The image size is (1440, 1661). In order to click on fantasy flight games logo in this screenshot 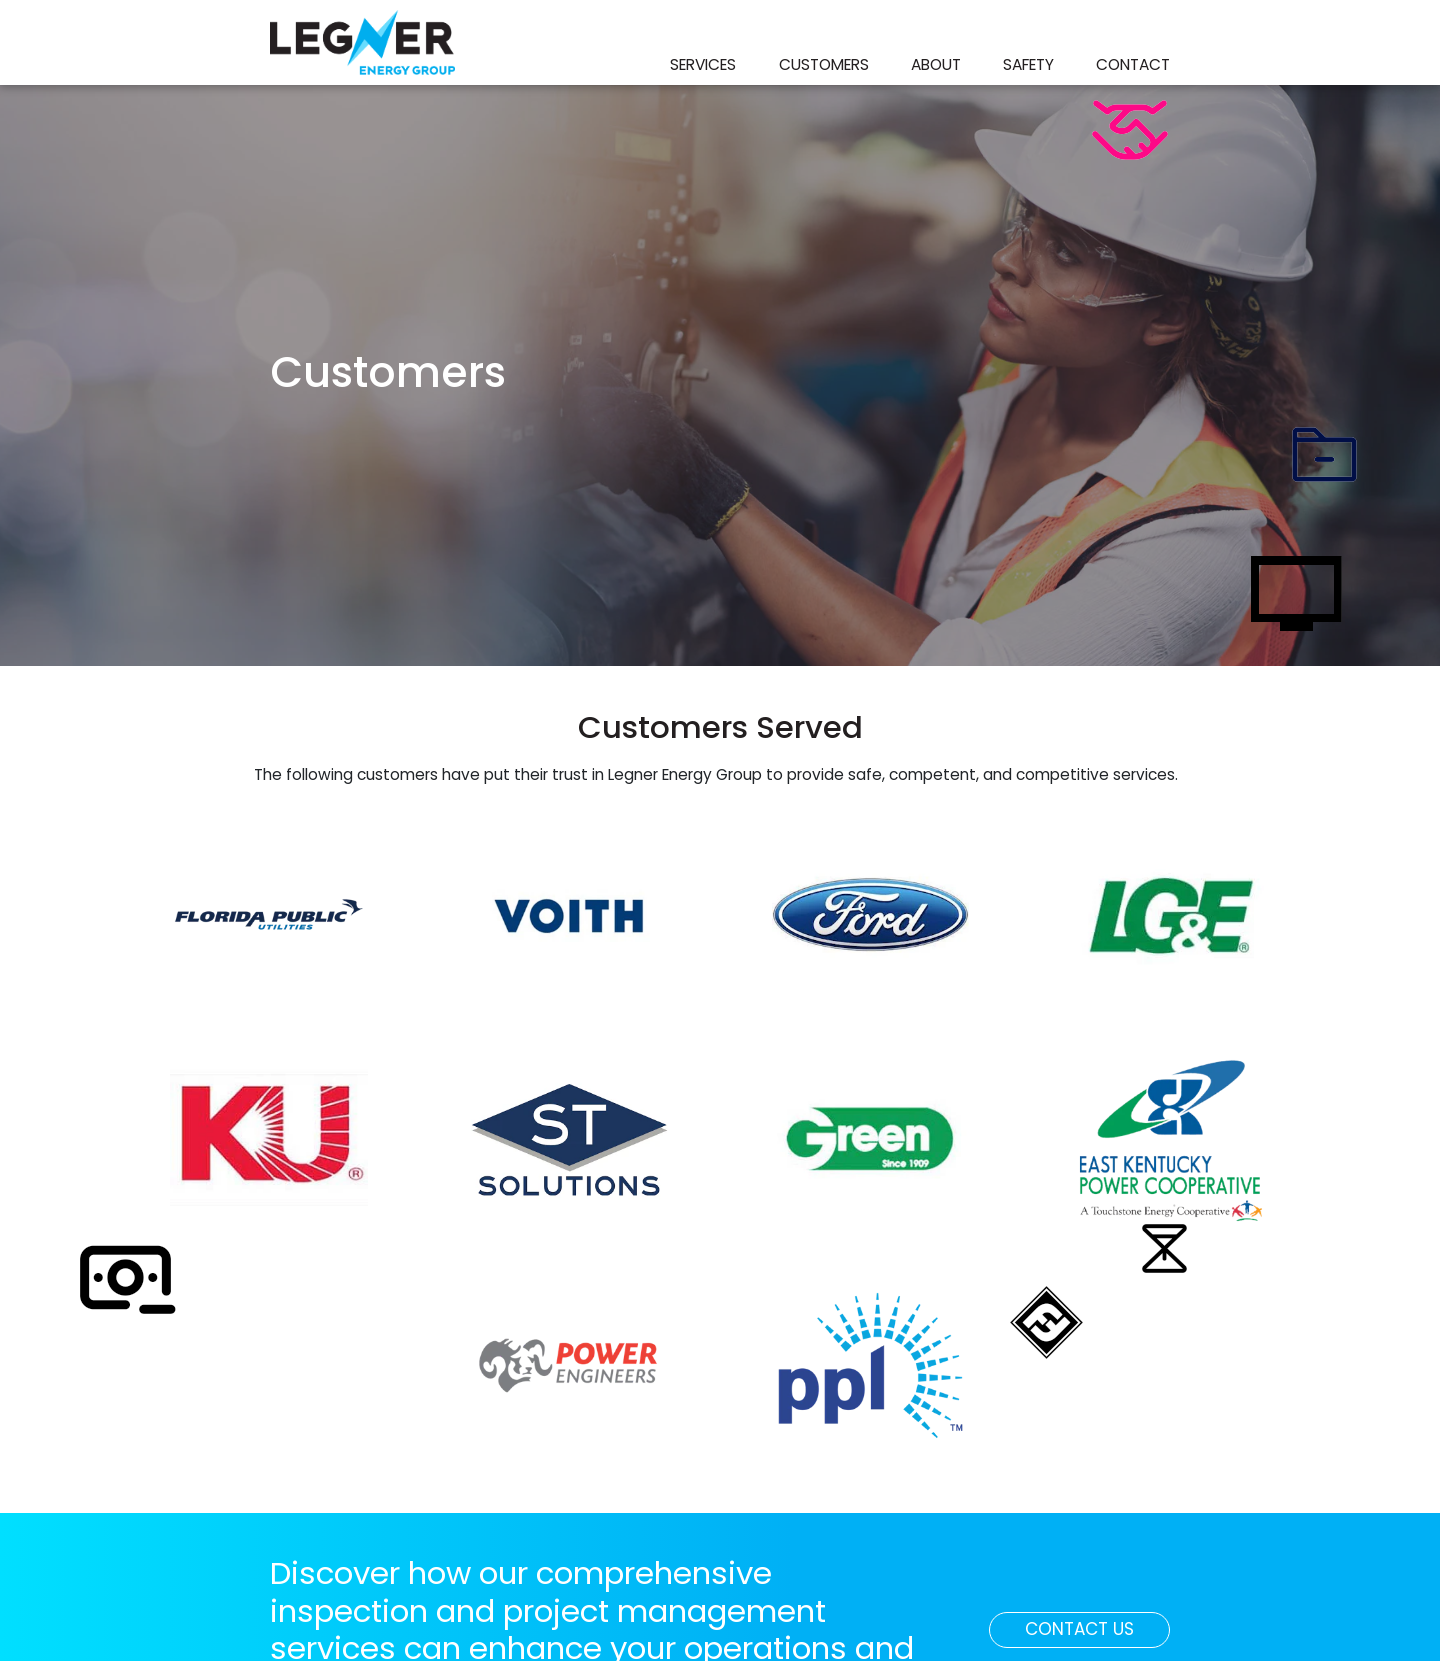, I will do `click(1046, 1322)`.